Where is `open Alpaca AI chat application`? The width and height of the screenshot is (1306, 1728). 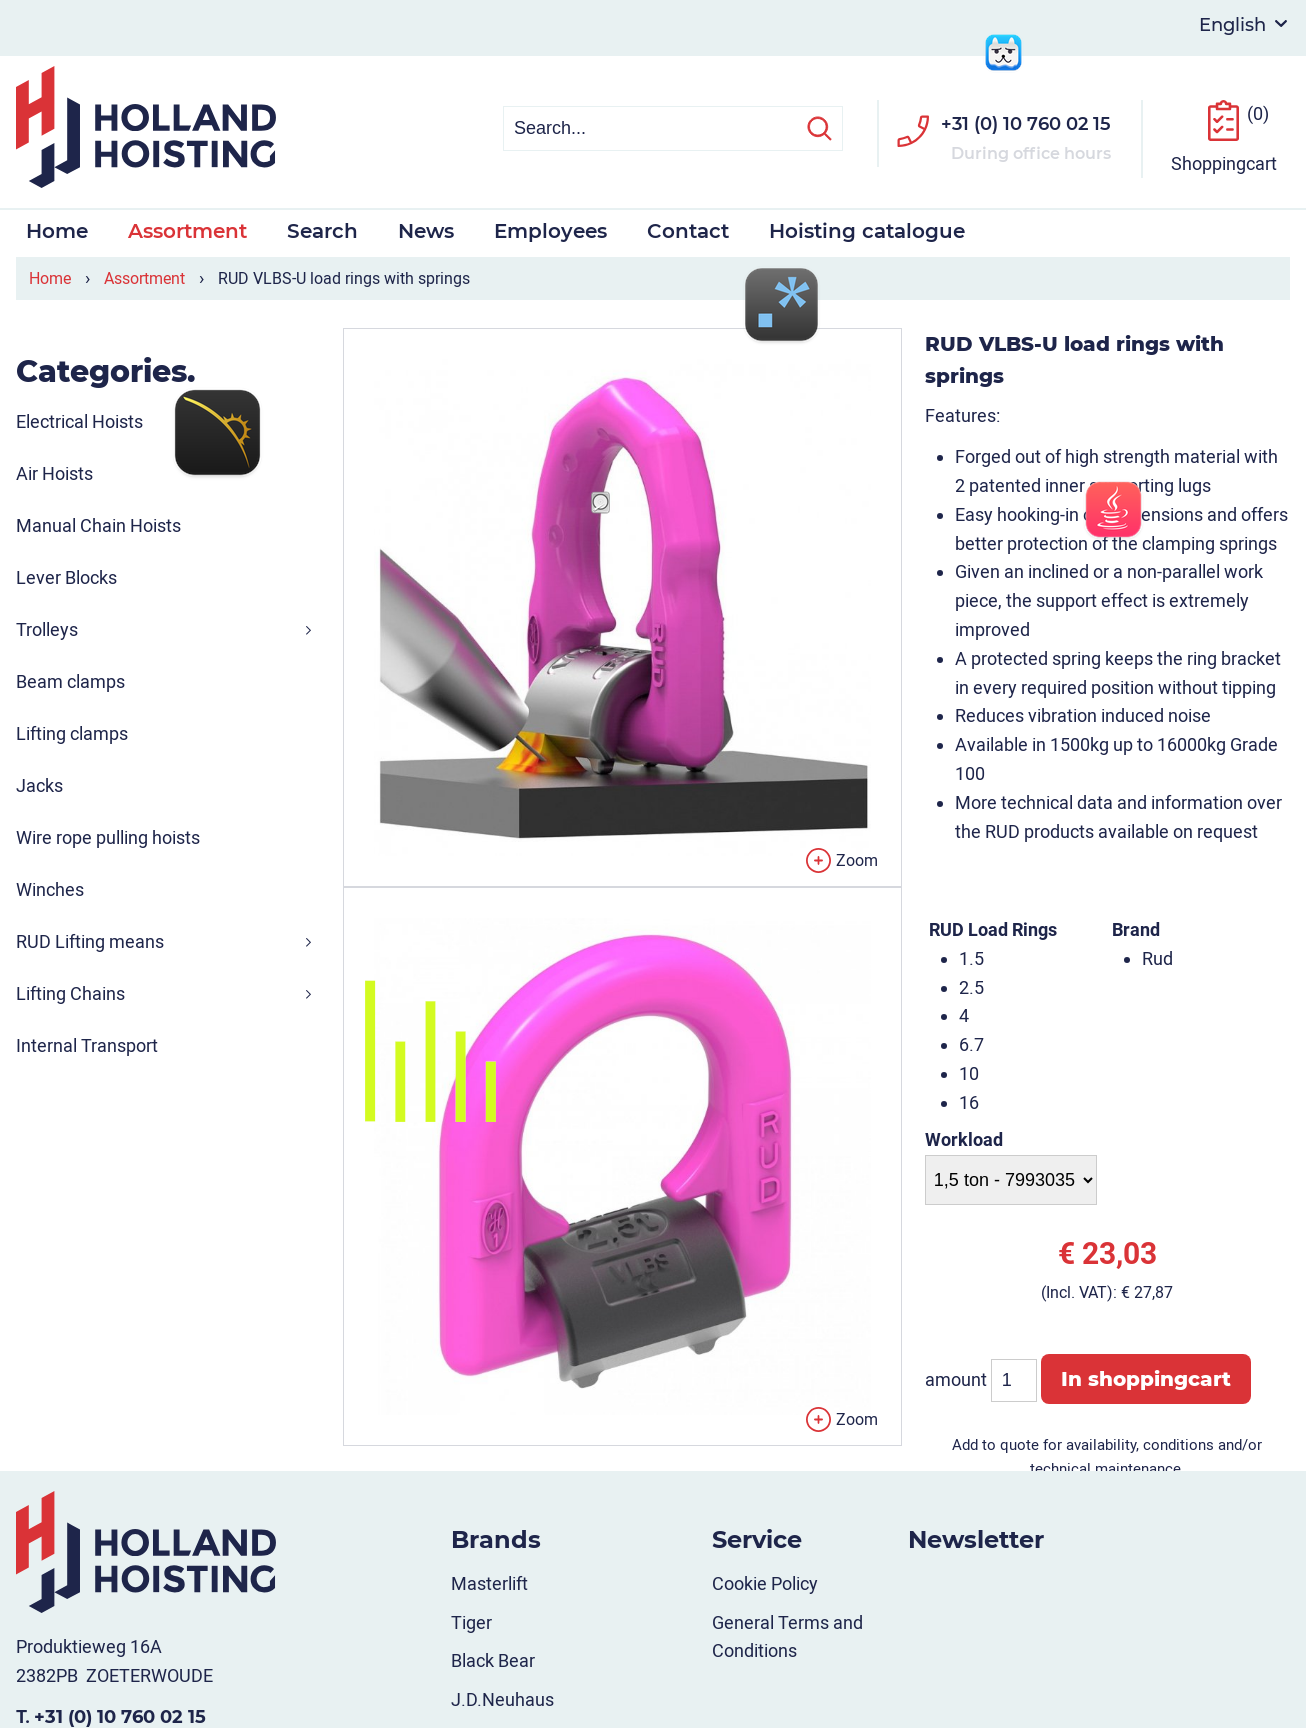
open Alpaca AI chat application is located at coordinates (1003, 52).